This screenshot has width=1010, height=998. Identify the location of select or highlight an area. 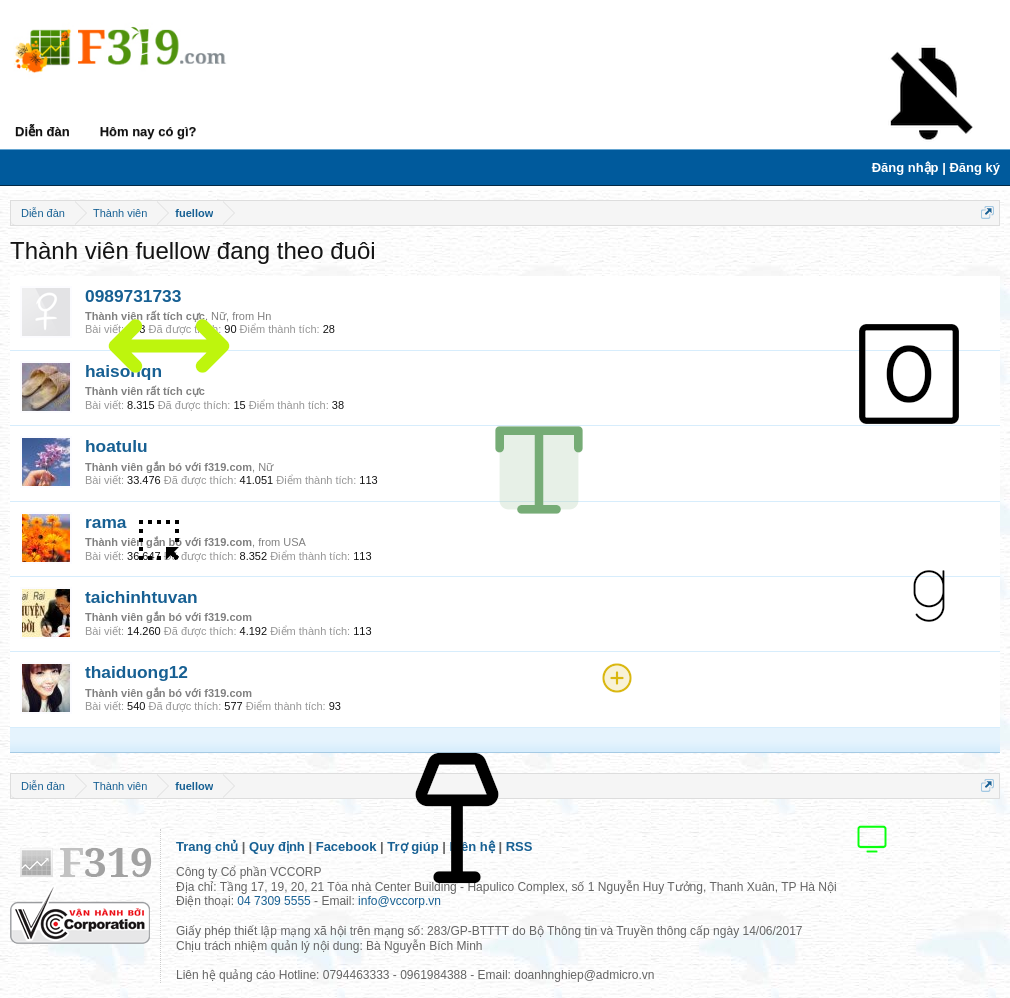
(159, 540).